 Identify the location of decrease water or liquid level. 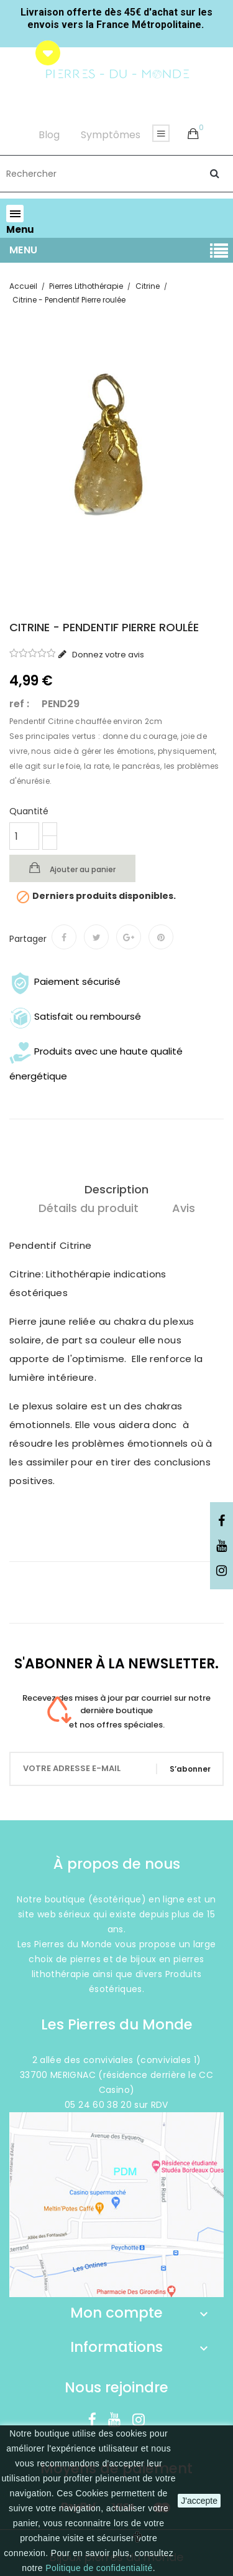
(57, 1709).